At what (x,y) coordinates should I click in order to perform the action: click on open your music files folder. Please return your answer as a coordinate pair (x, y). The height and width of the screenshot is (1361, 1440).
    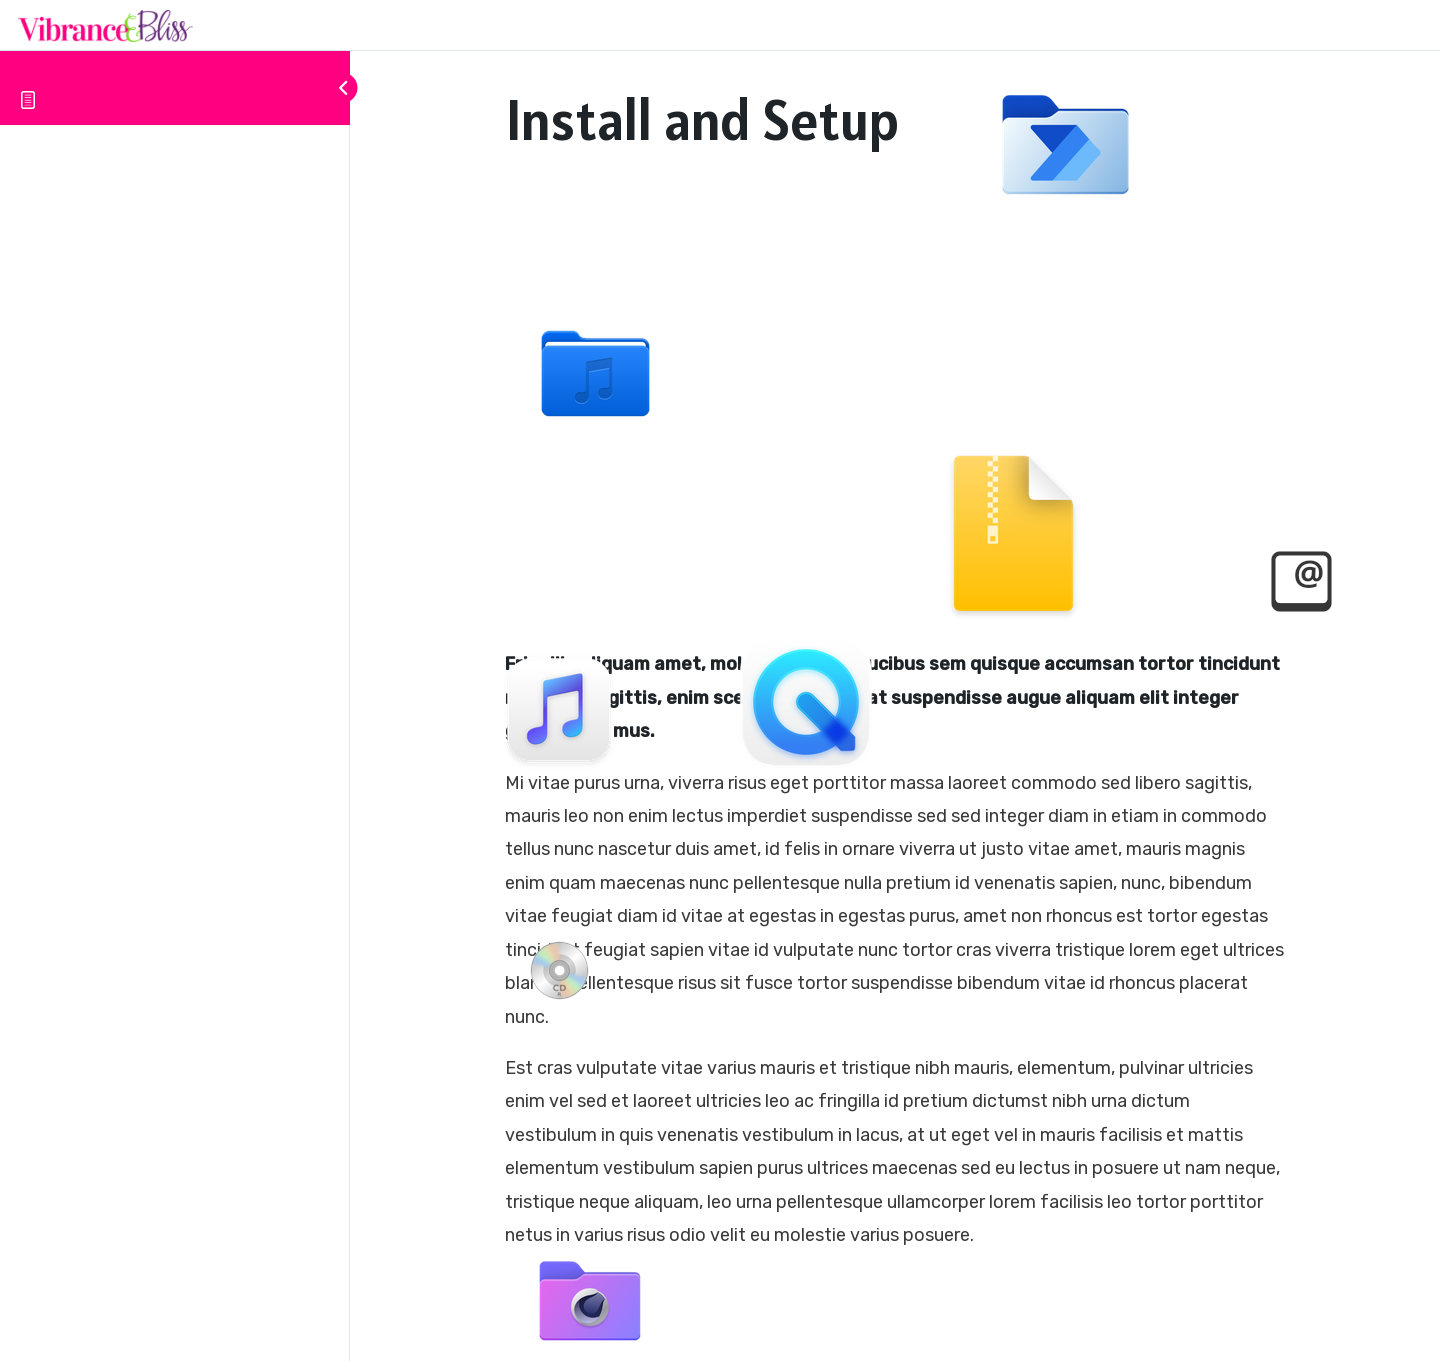
    Looking at the image, I should click on (595, 373).